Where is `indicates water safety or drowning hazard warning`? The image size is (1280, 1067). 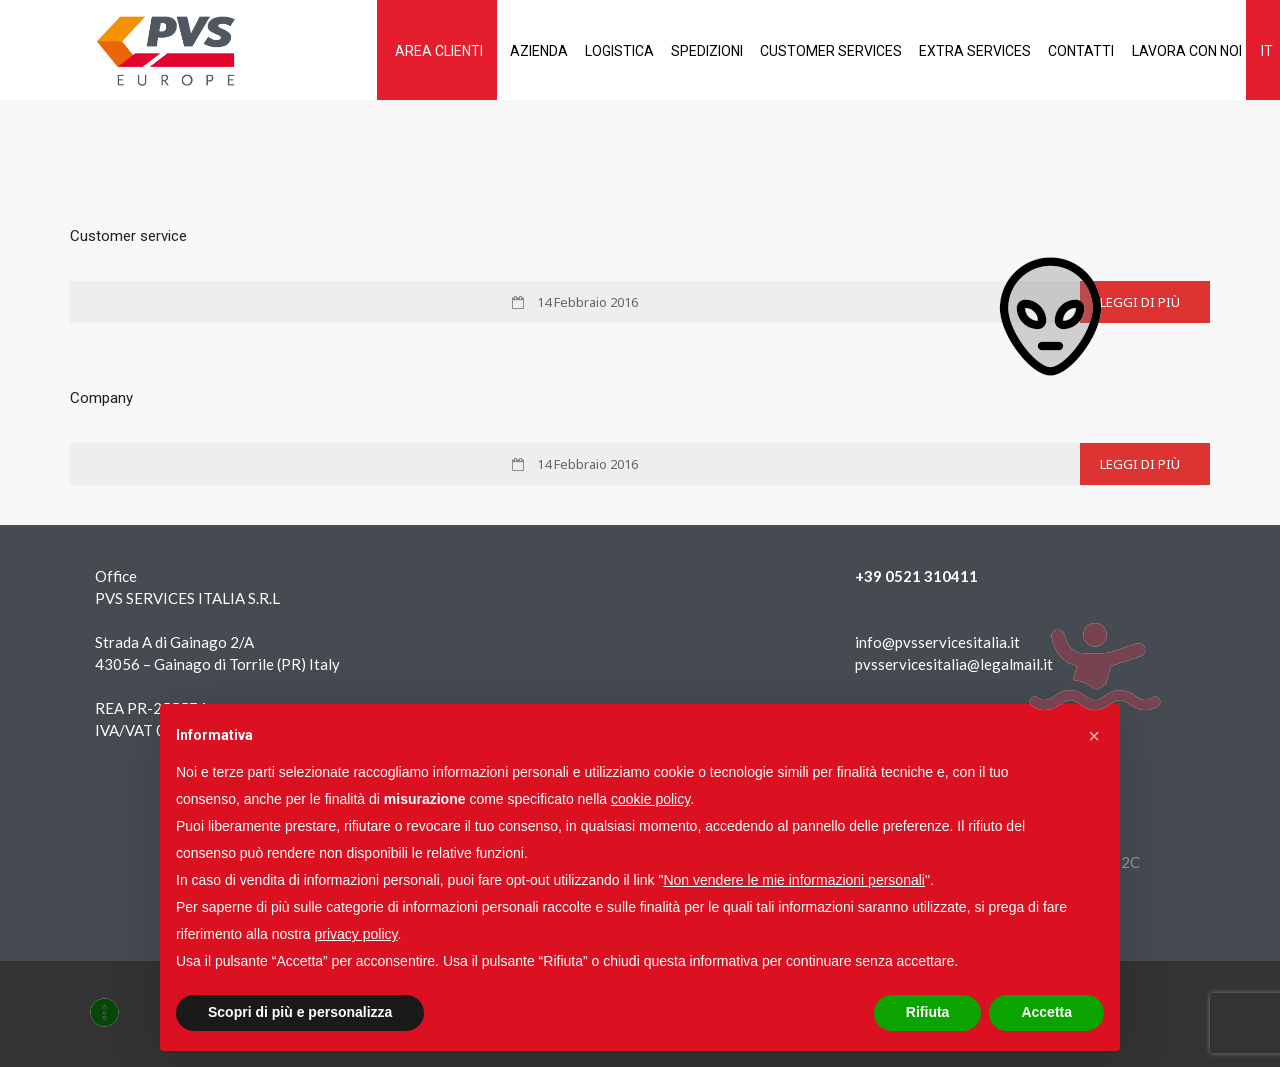 indicates water safety or drowning hazard warning is located at coordinates (1095, 670).